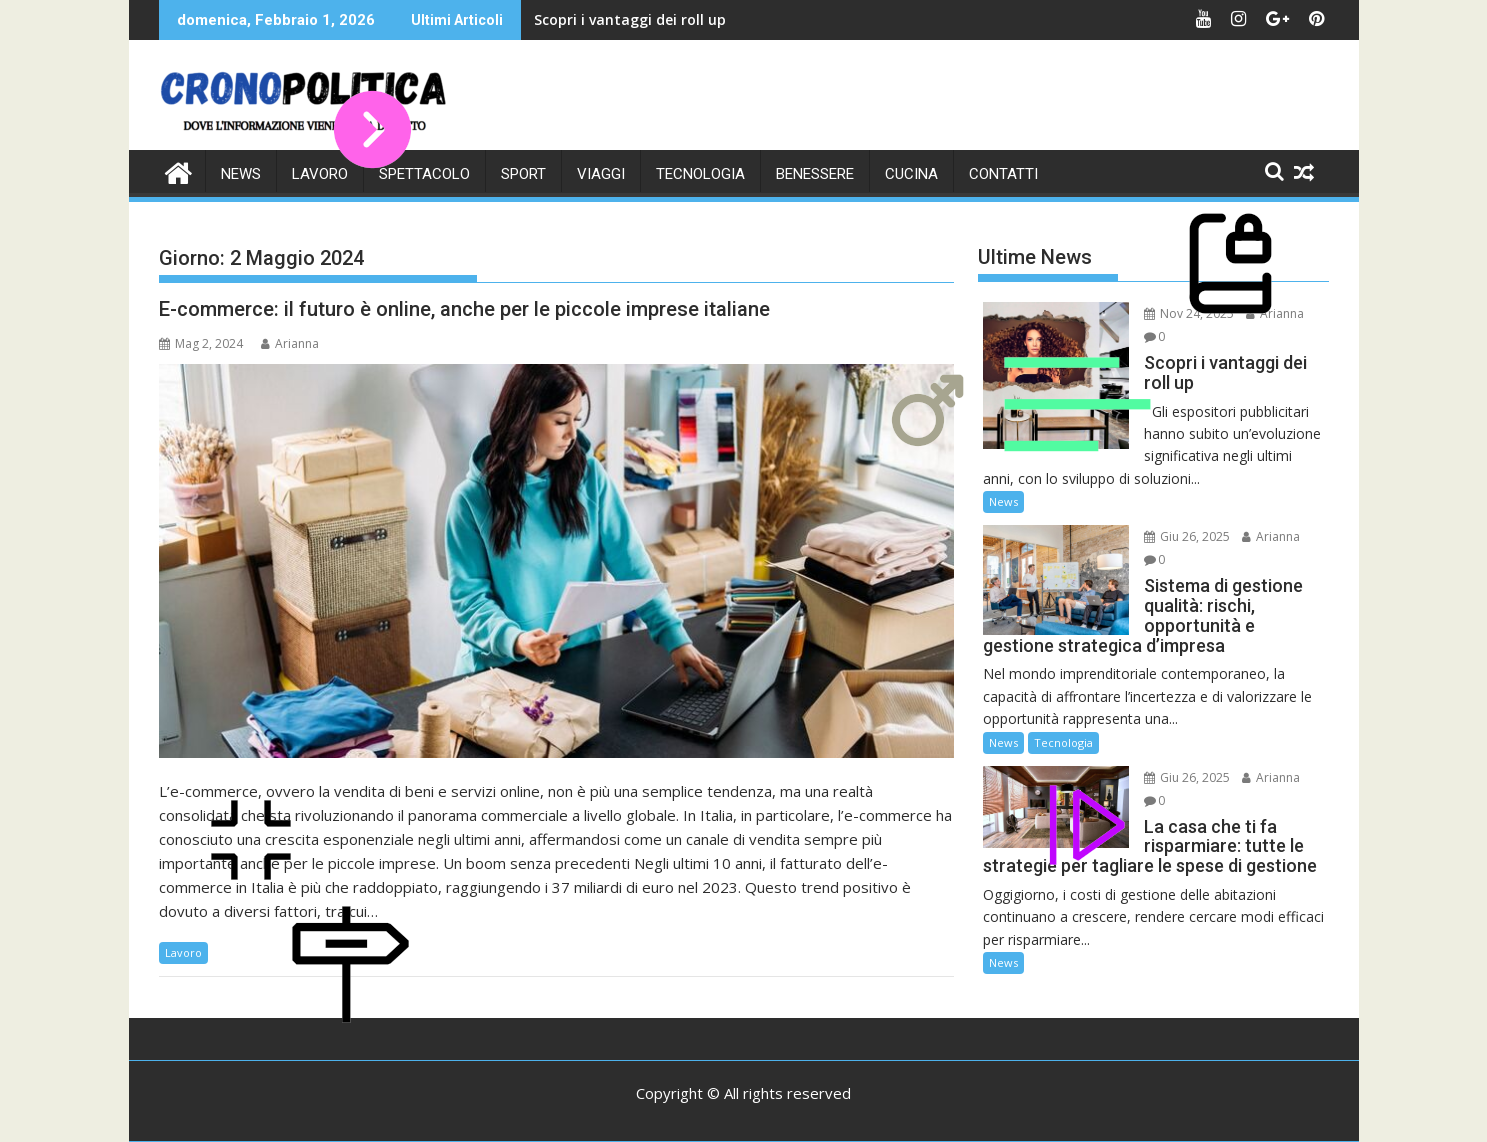 Image resolution: width=1487 pixels, height=1142 pixels. Describe the element at coordinates (1083, 825) in the screenshot. I see `continue debugging past current breakpoint` at that location.